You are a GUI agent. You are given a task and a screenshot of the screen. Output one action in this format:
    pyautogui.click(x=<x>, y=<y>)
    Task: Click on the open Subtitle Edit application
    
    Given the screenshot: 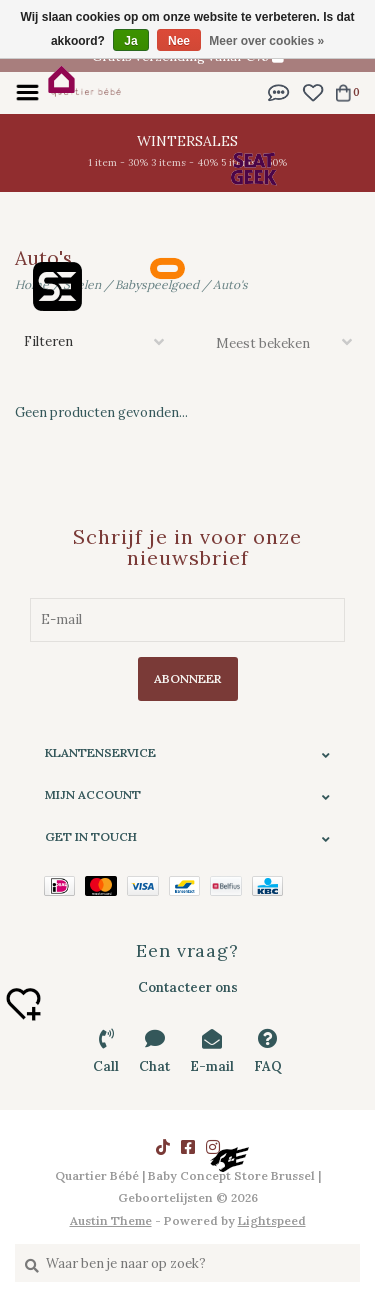 What is the action you would take?
    pyautogui.click(x=57, y=286)
    